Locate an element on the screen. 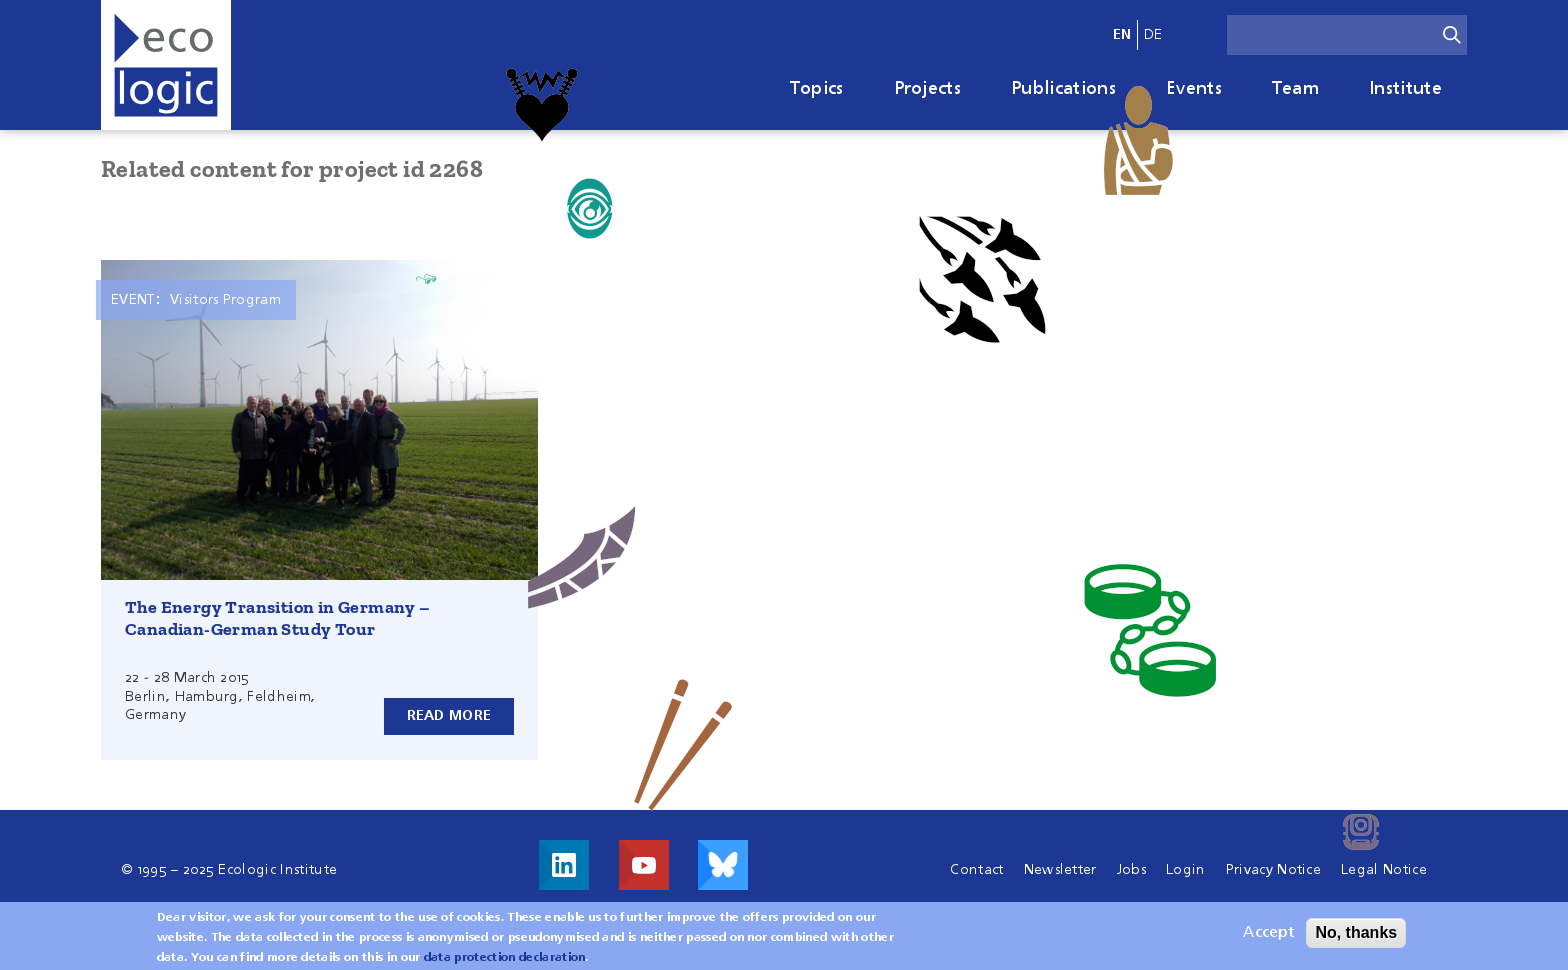  select cyclops character or creature type is located at coordinates (589, 208).